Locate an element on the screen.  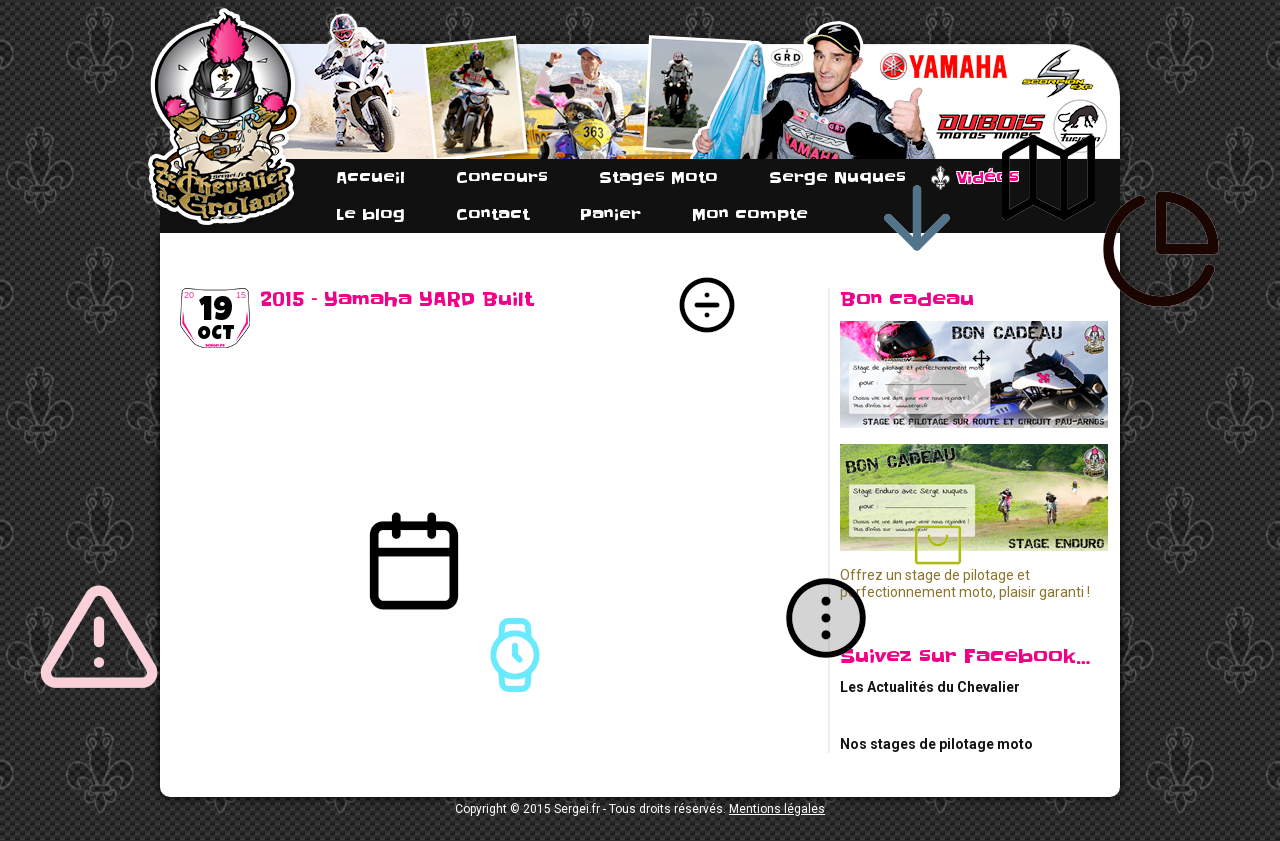
warning or caution indicator is located at coordinates (99, 637).